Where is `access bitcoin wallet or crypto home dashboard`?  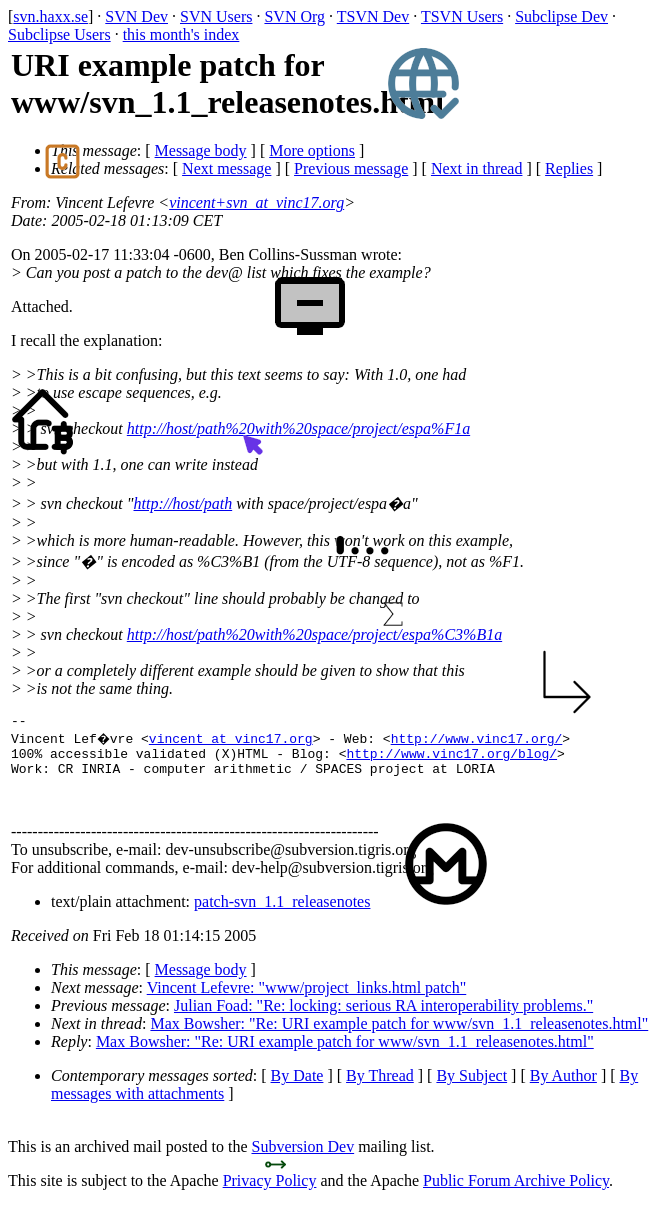 access bitcoin wallet or crypto home dashboard is located at coordinates (42, 419).